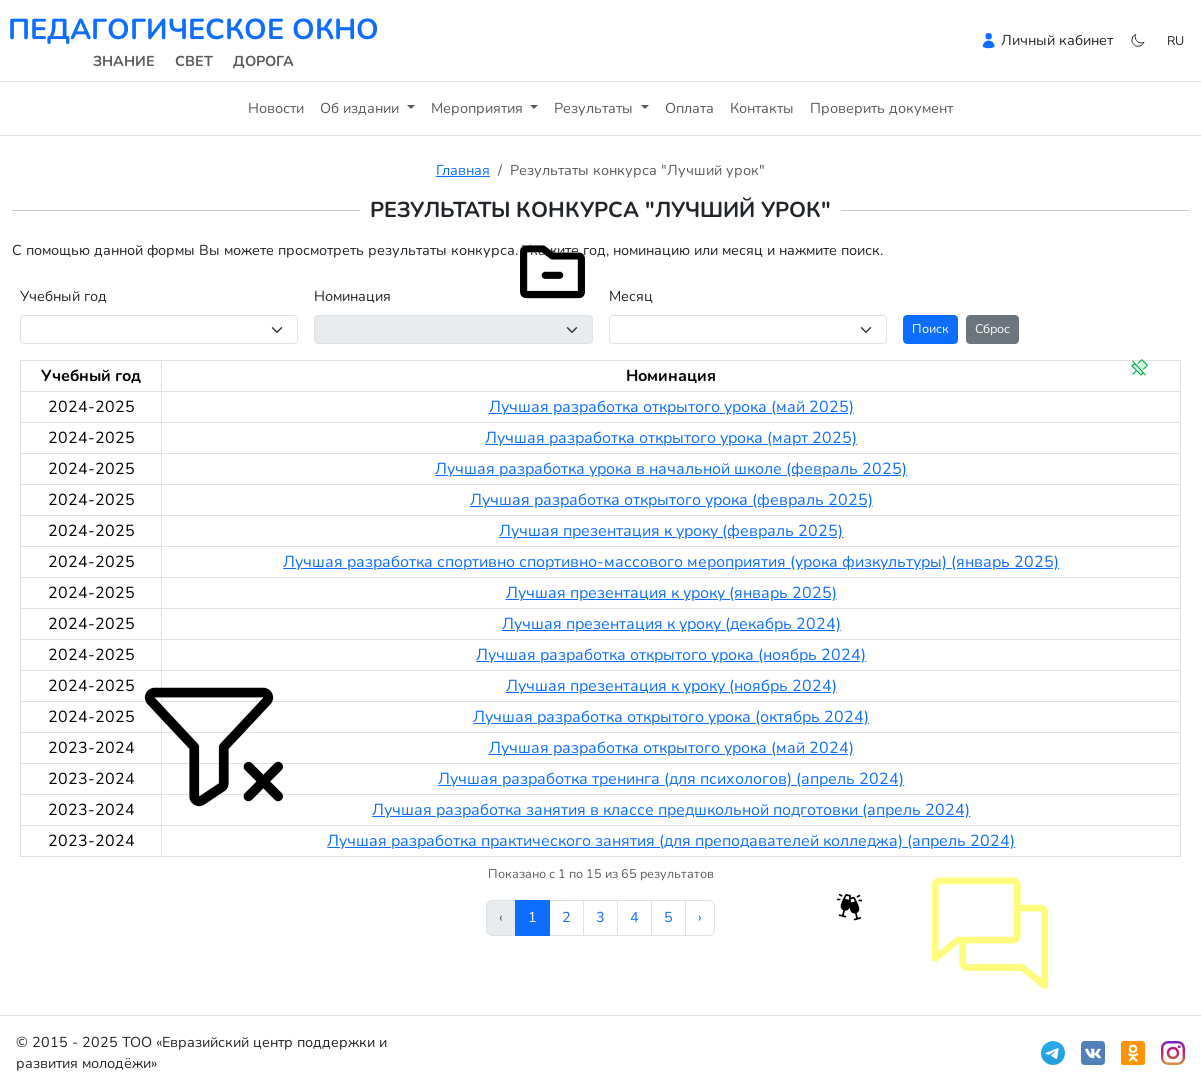  Describe the element at coordinates (552, 270) in the screenshot. I see `remove a folder` at that location.